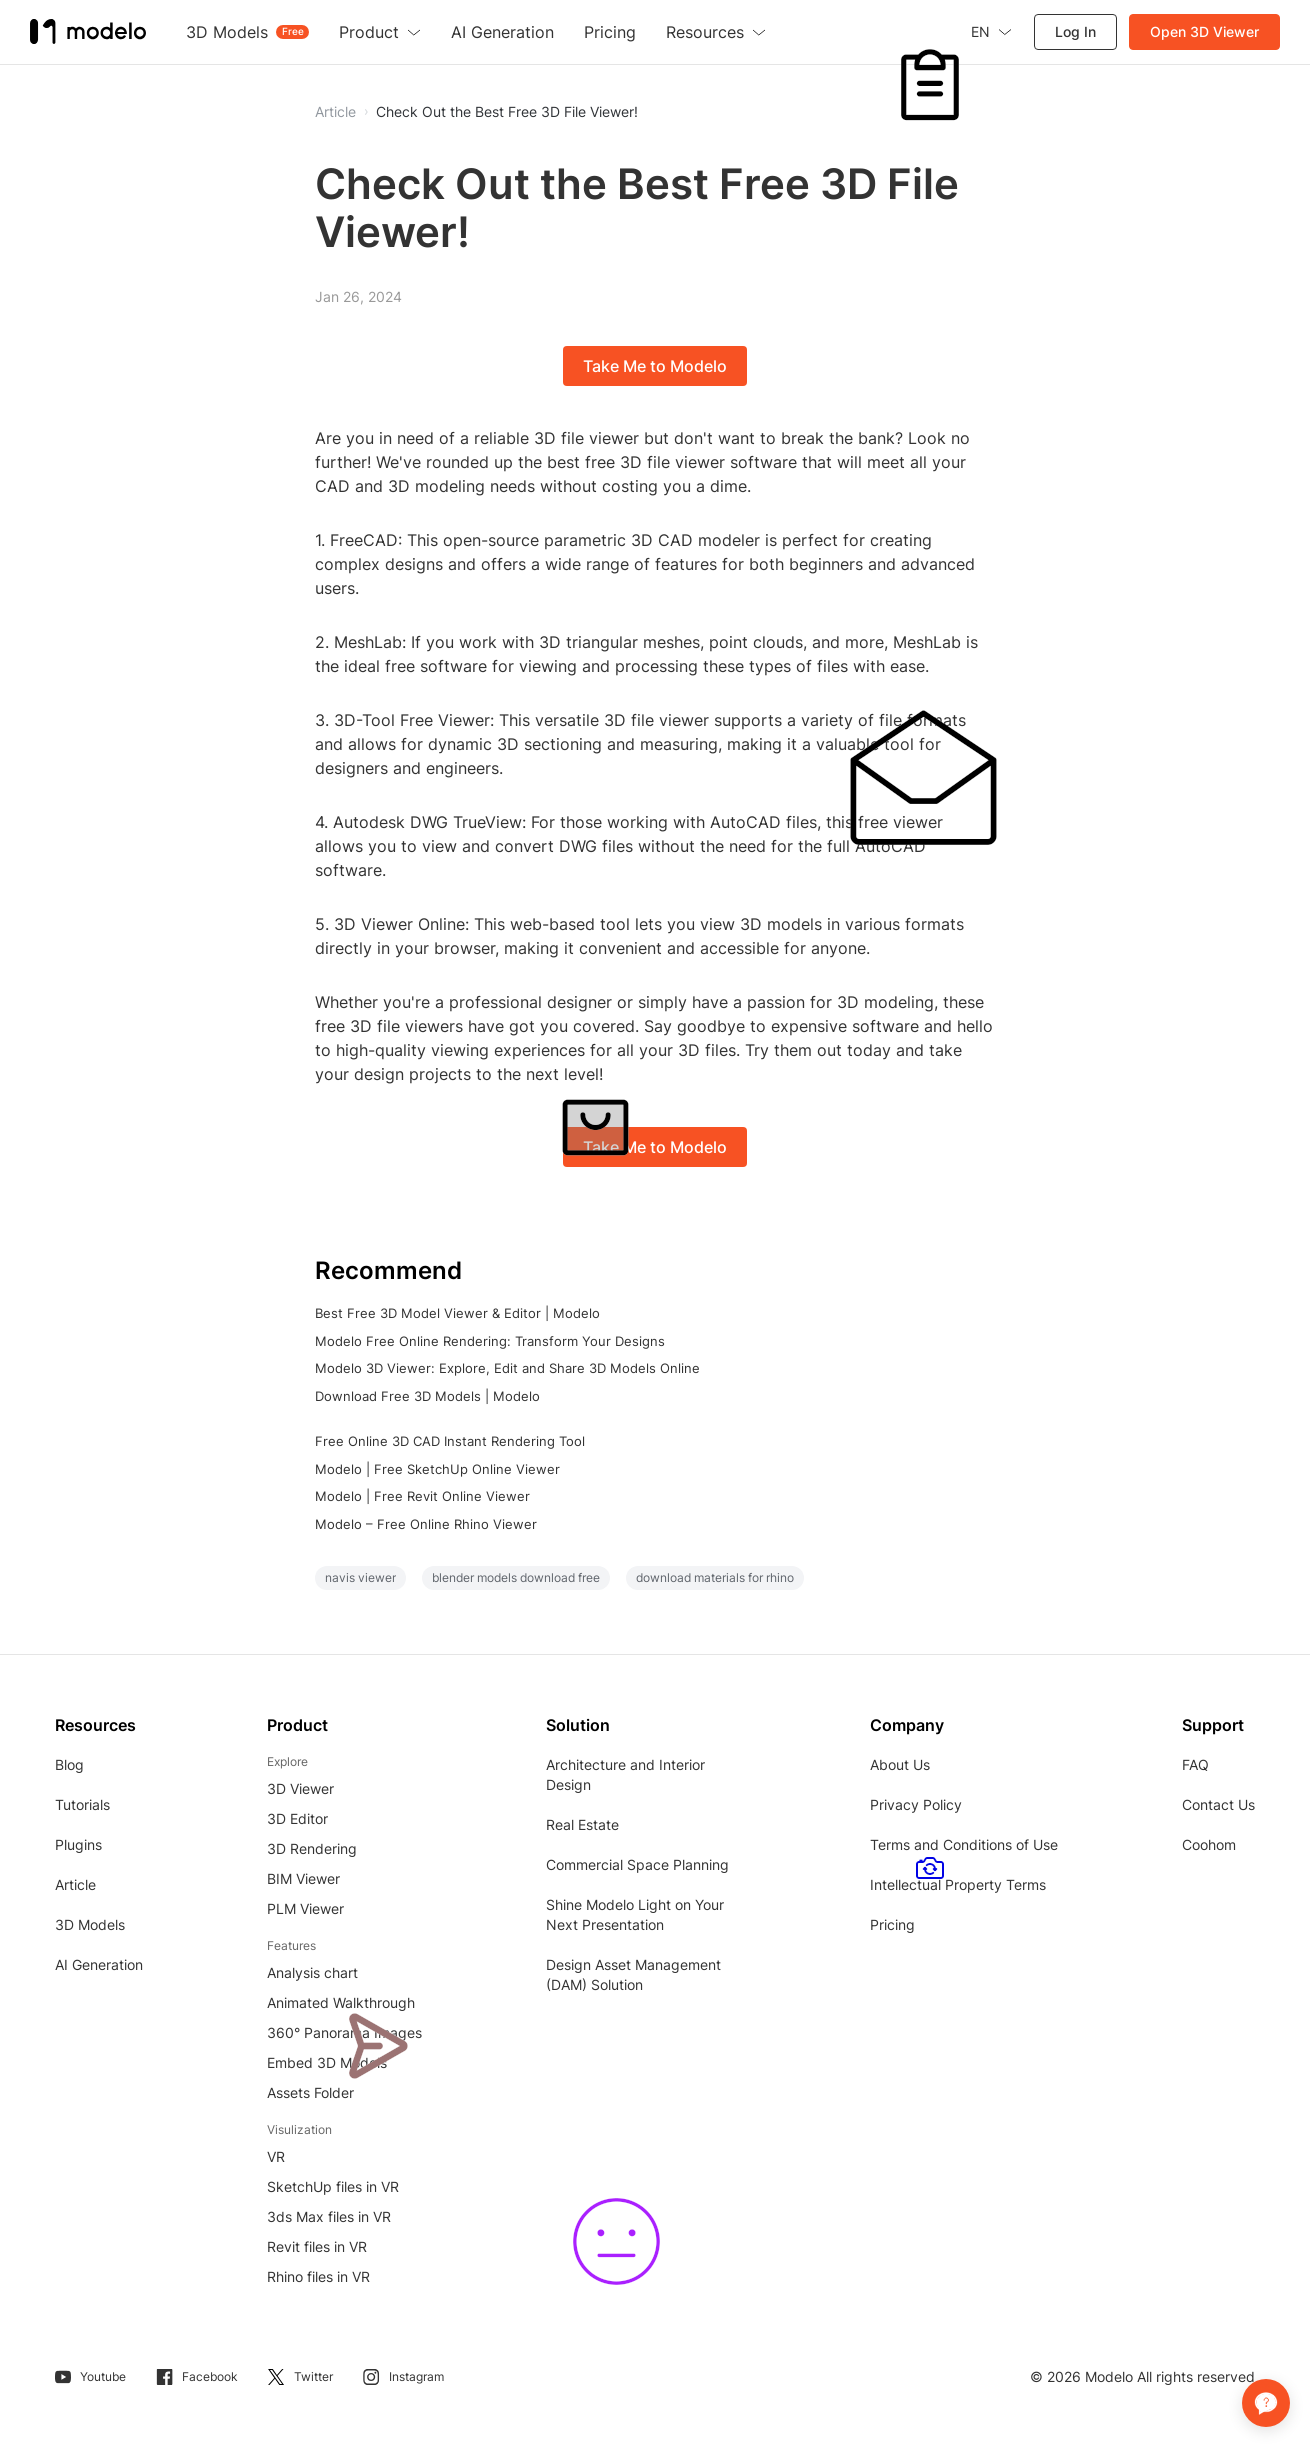 The image size is (1310, 2447). What do you see at coordinates (616, 2241) in the screenshot?
I see `rate your experience as neutral` at bounding box center [616, 2241].